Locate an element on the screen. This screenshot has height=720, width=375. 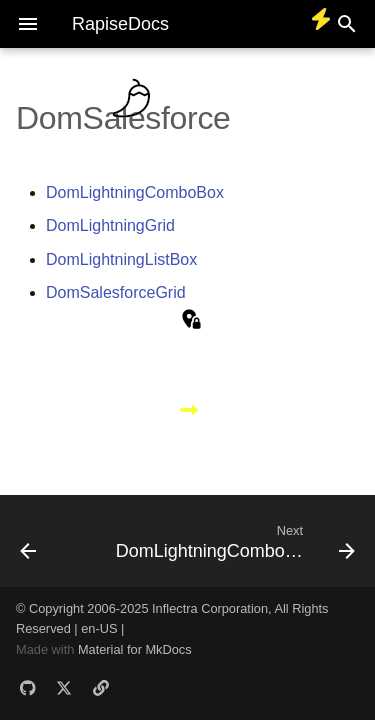
indicates a private or secured location is located at coordinates (191, 318).